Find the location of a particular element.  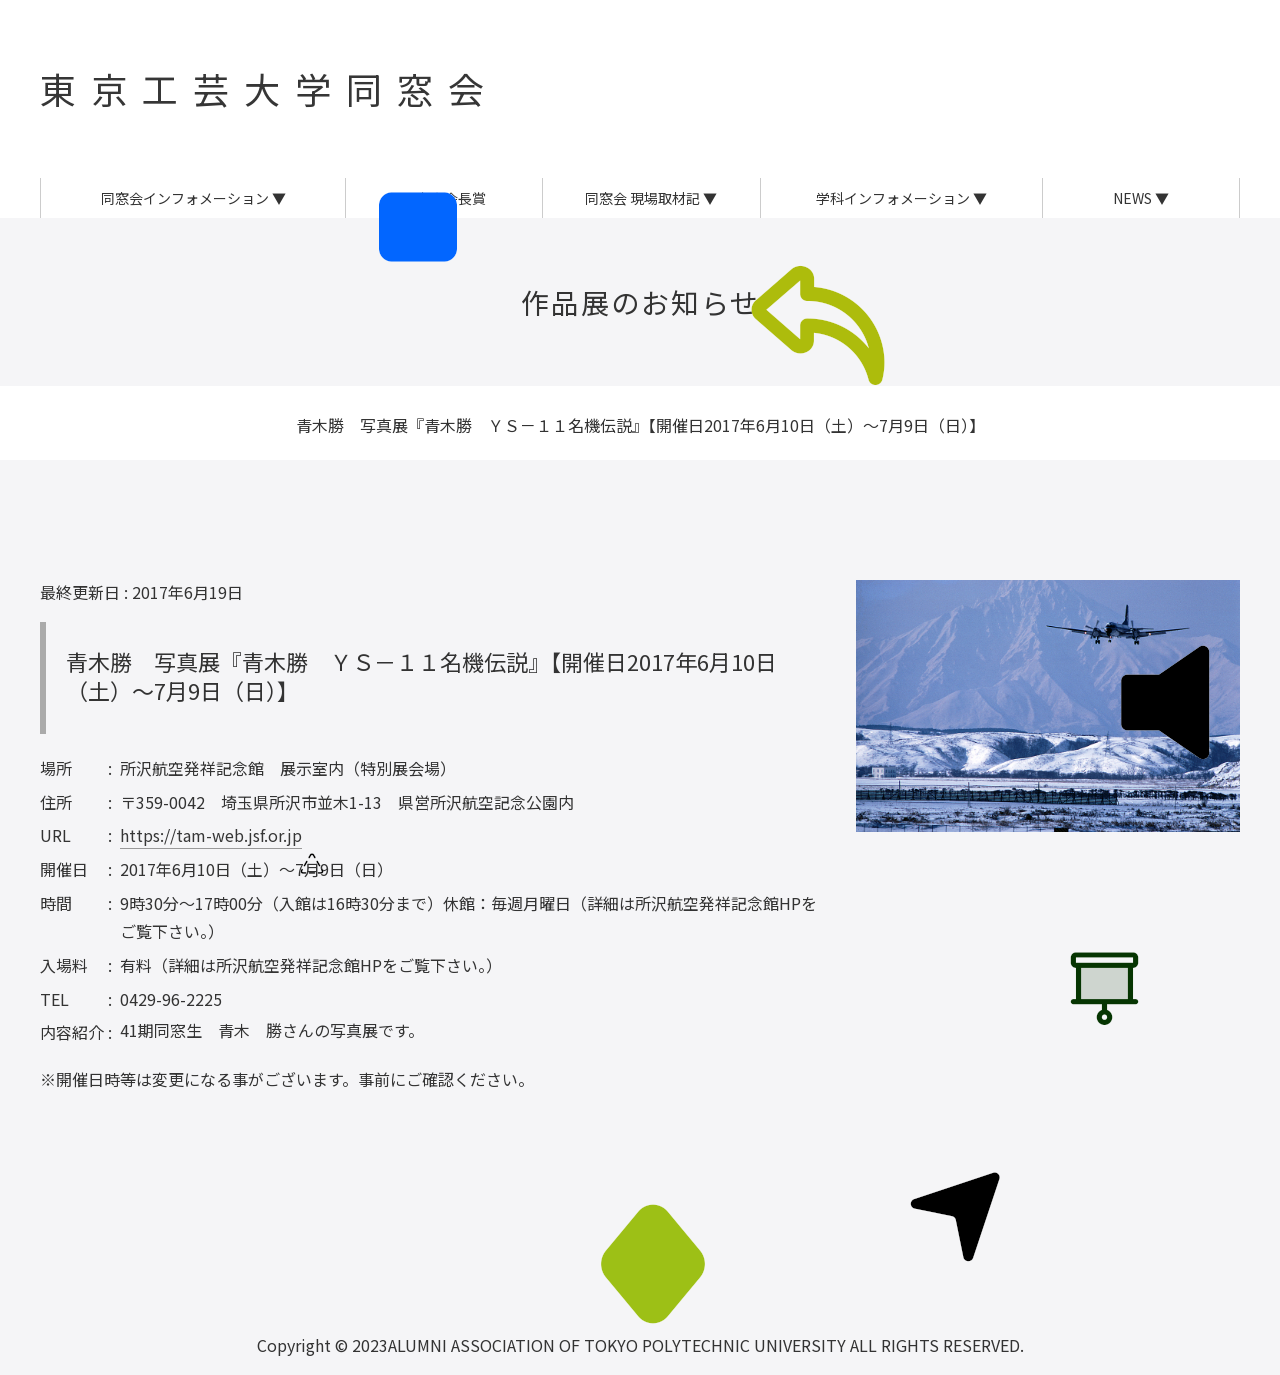

add or select a keyframe in animation timeline is located at coordinates (653, 1264).